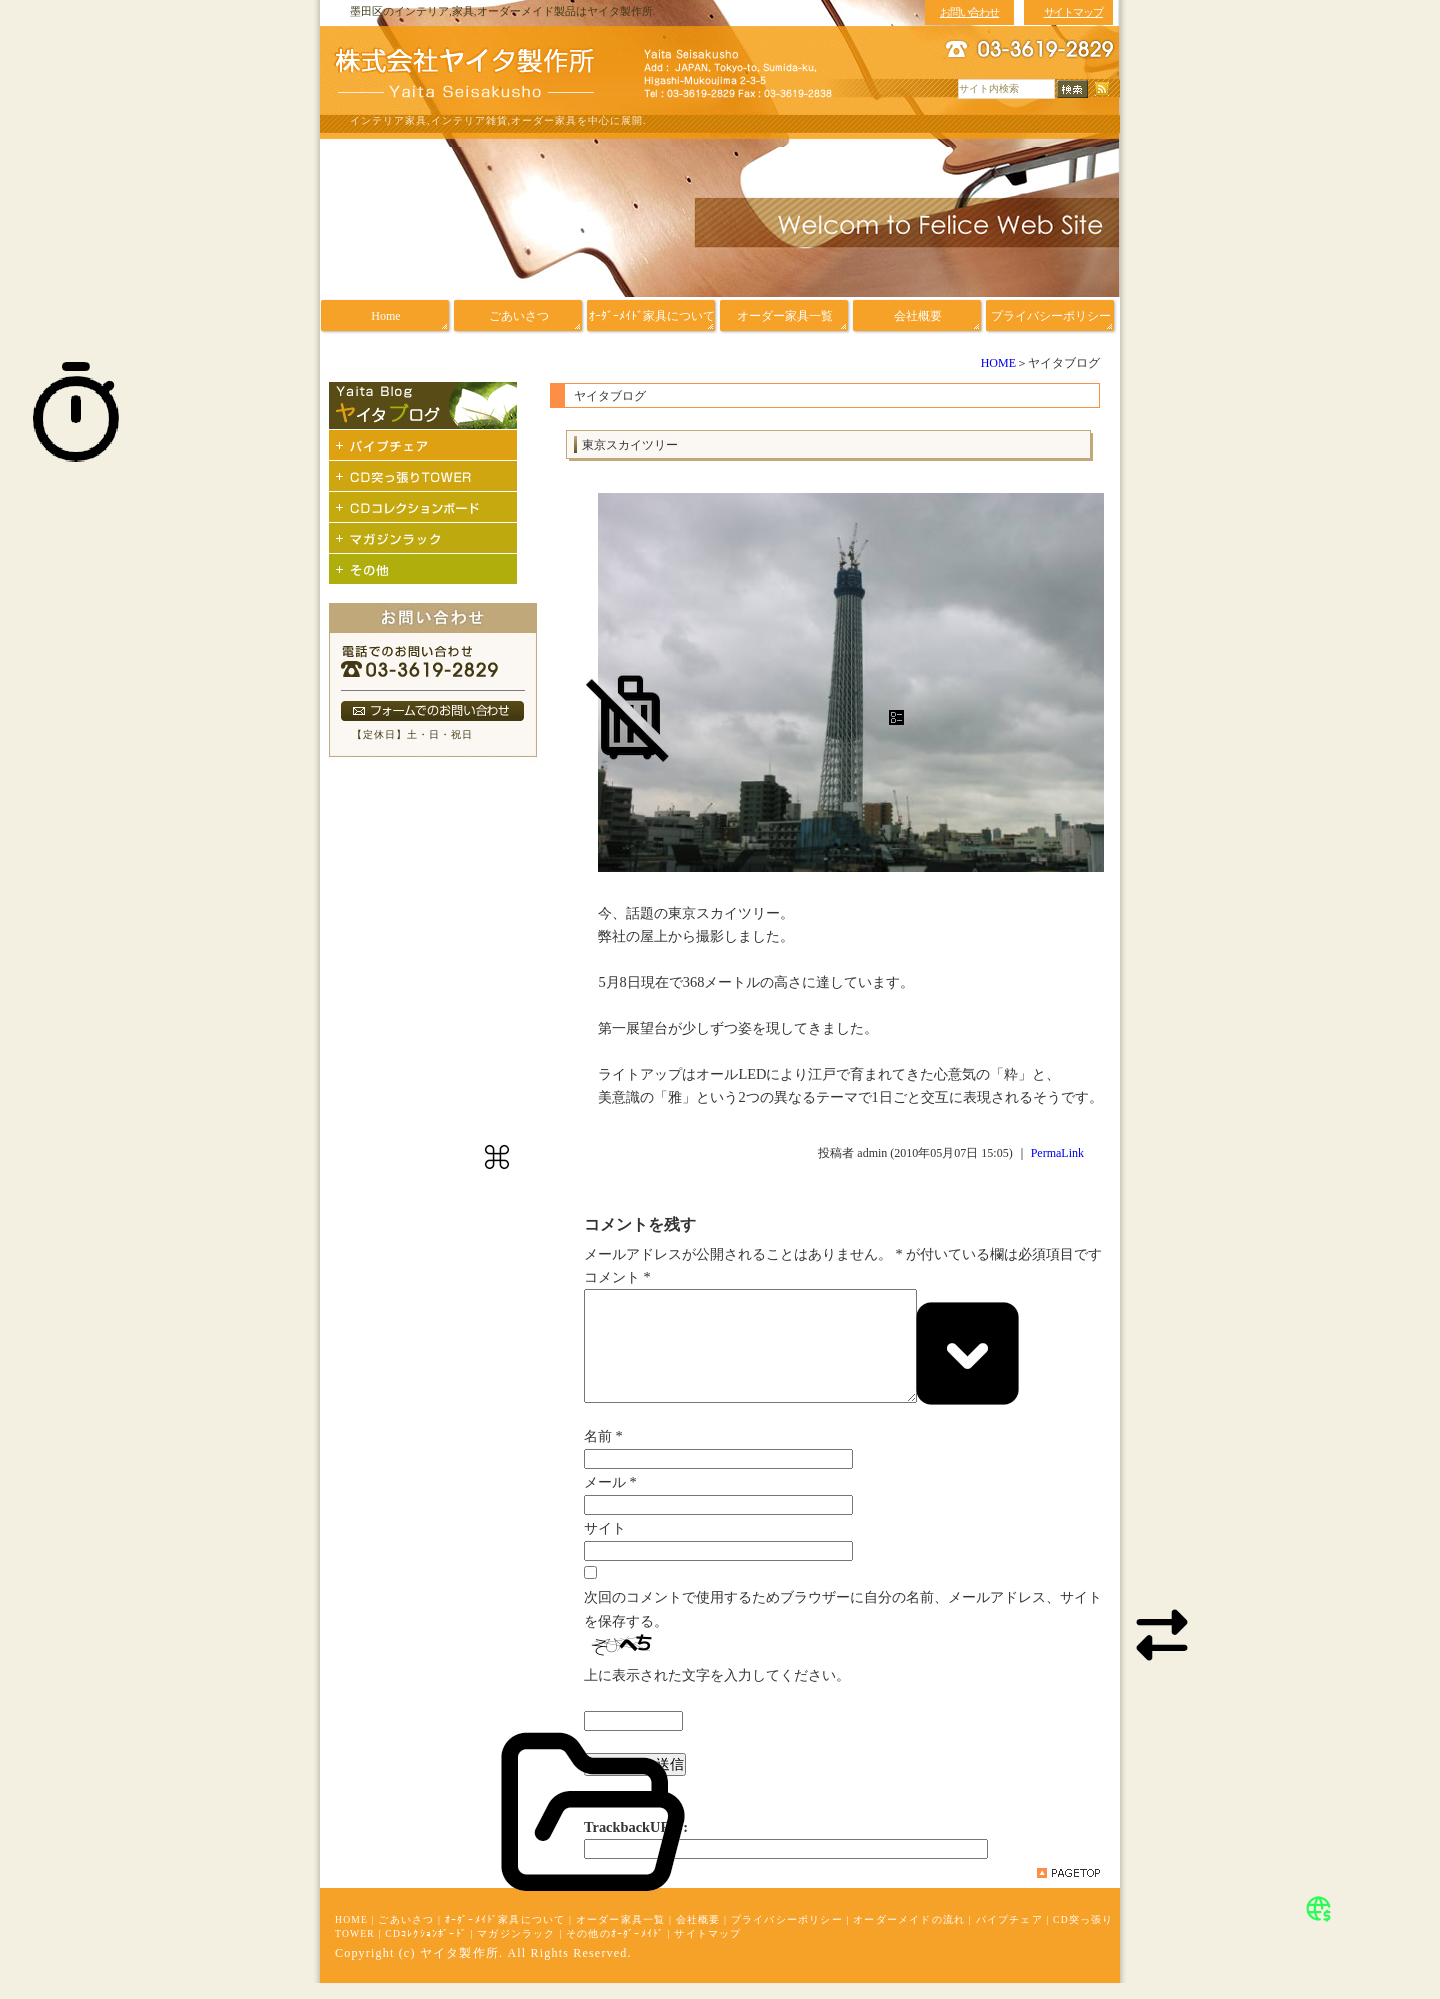 This screenshot has width=1440, height=1999. What do you see at coordinates (76, 414) in the screenshot?
I see `set a countdown timer` at bounding box center [76, 414].